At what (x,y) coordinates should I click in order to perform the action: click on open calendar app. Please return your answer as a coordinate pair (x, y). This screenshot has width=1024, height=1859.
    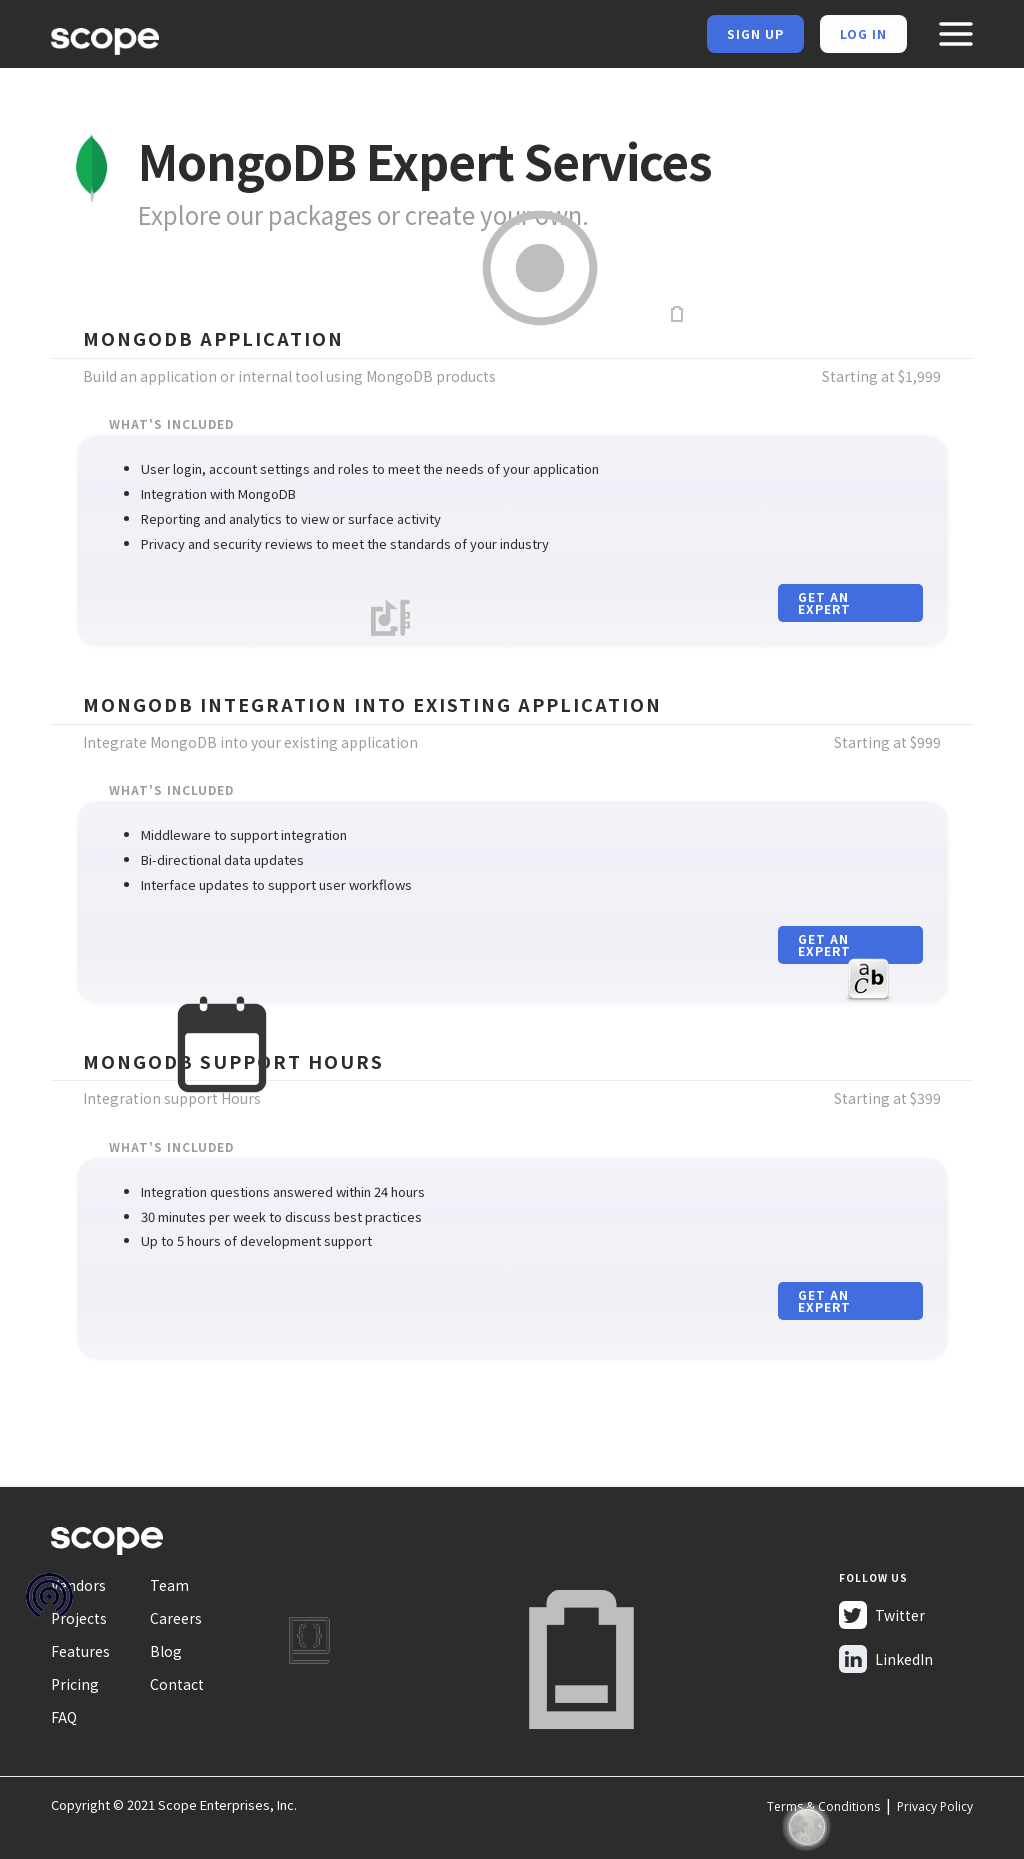
    Looking at the image, I should click on (222, 1048).